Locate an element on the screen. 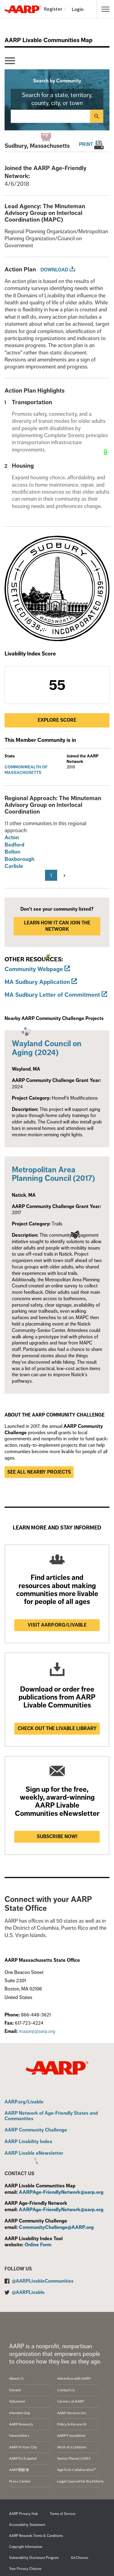  access theater or entertainment section is located at coordinates (75, 1234).